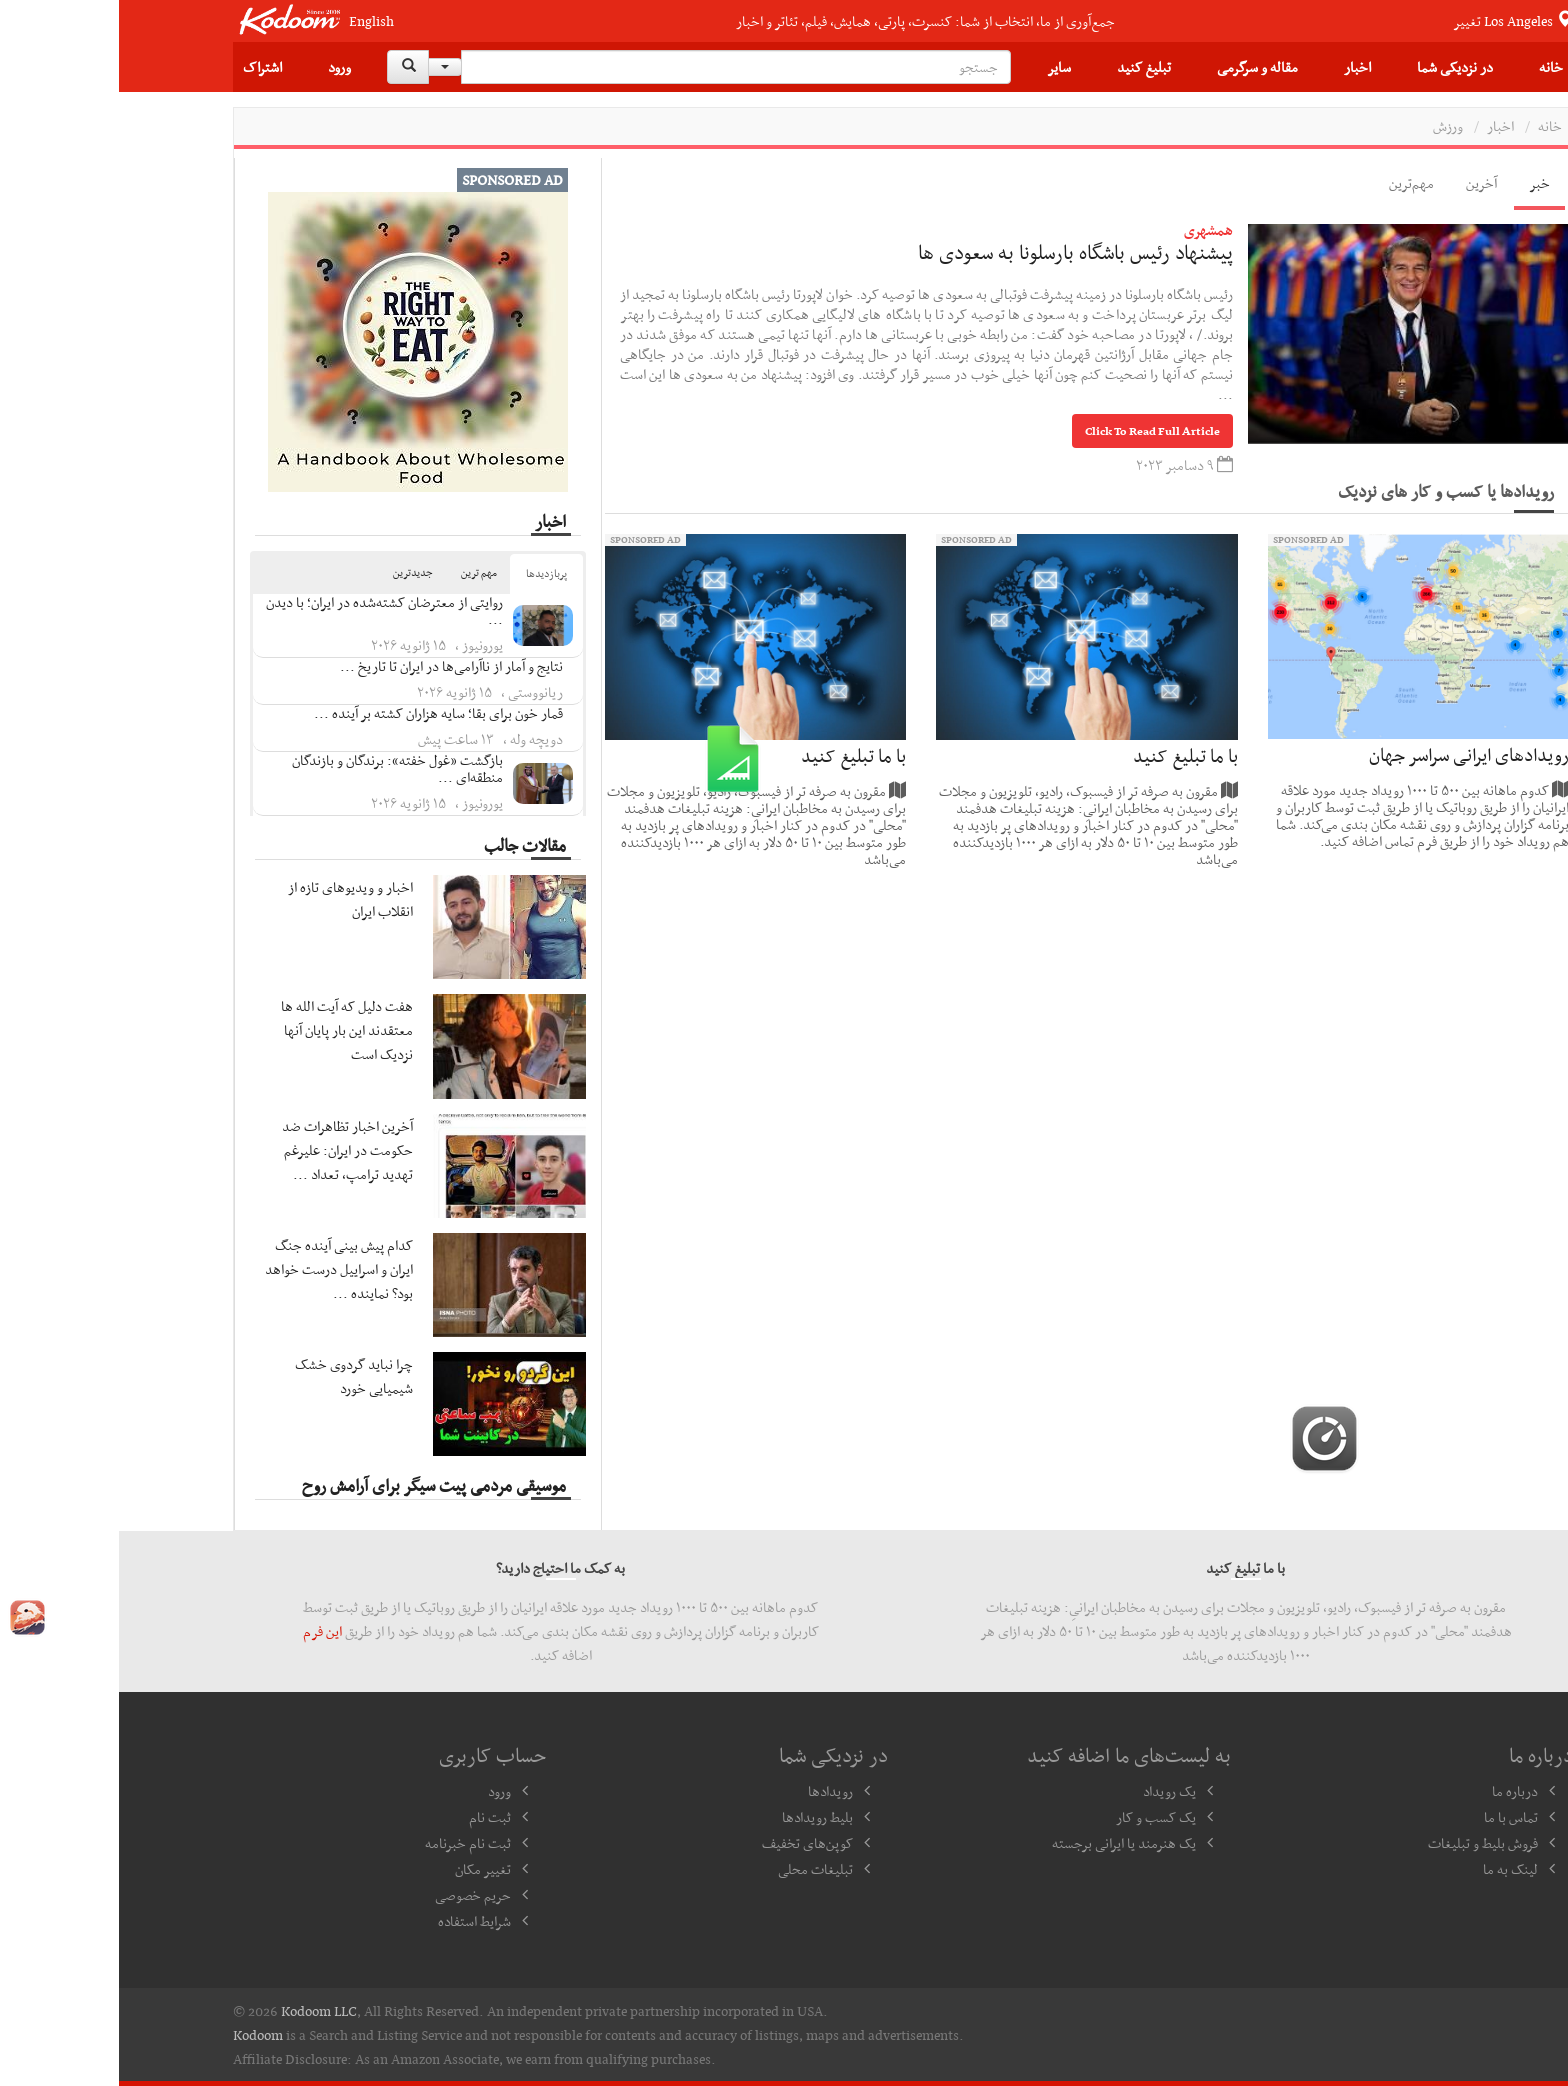  Describe the element at coordinates (1324, 1438) in the screenshot. I see `open stacer system optimizer` at that location.